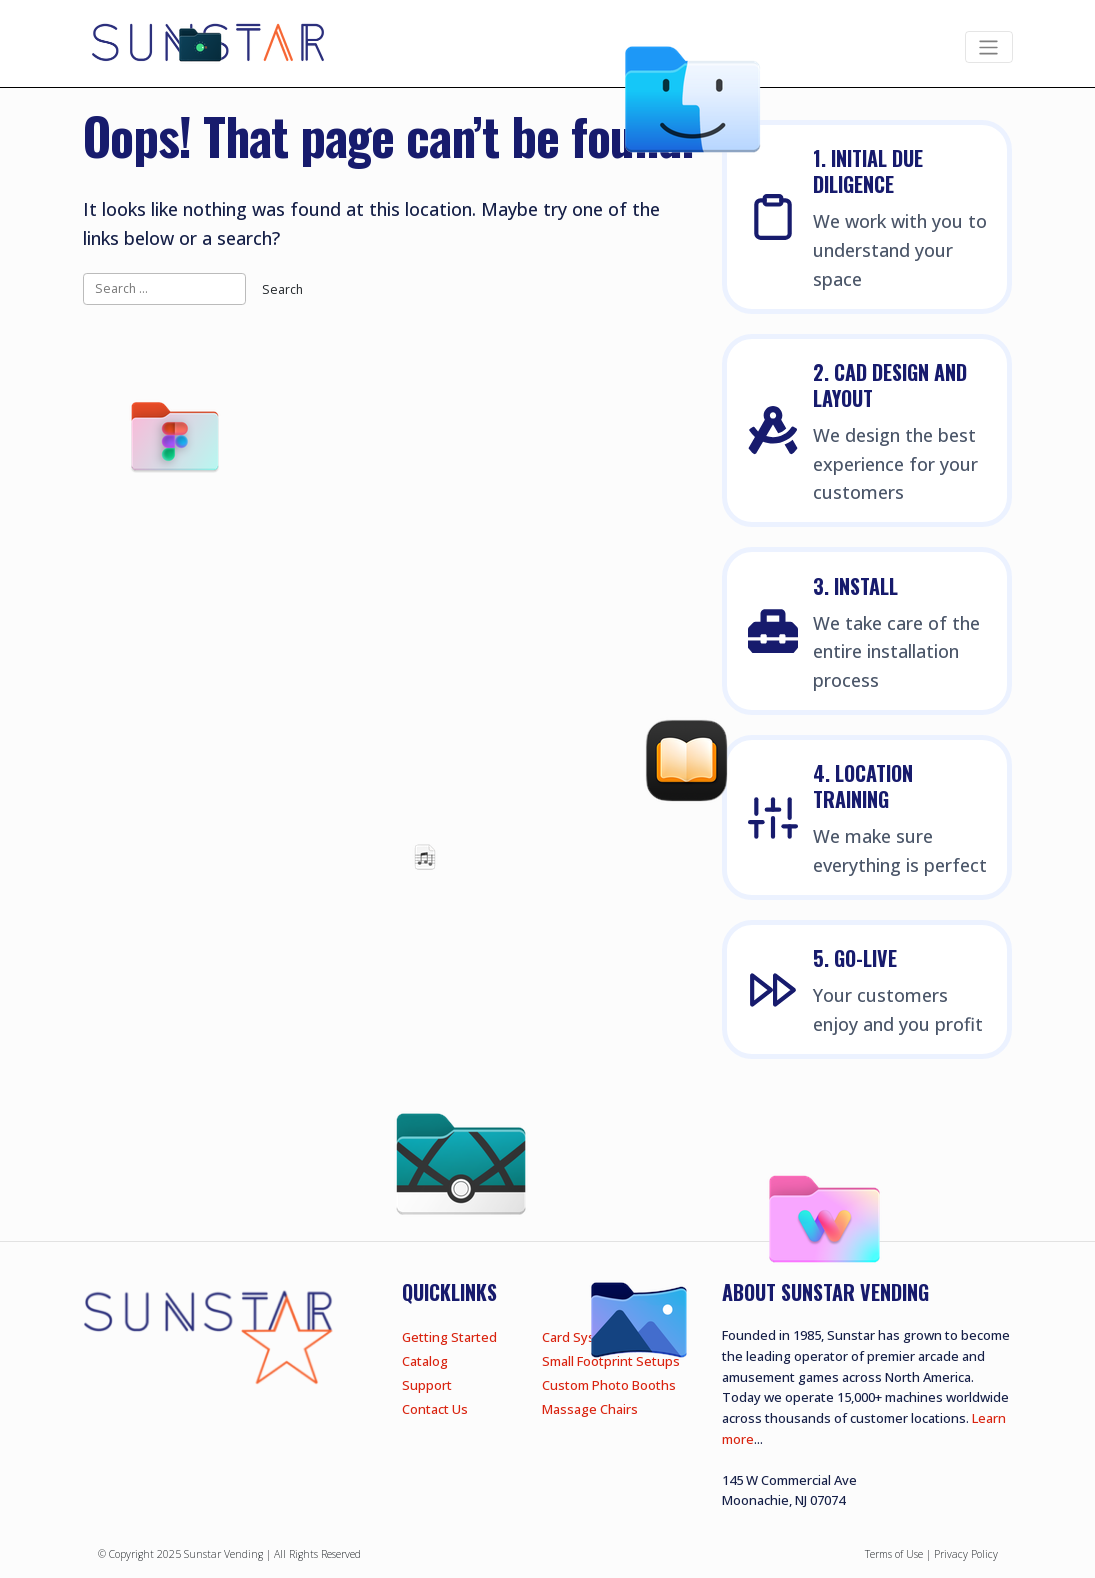  What do you see at coordinates (692, 103) in the screenshot?
I see `open finder to browse files and folders` at bounding box center [692, 103].